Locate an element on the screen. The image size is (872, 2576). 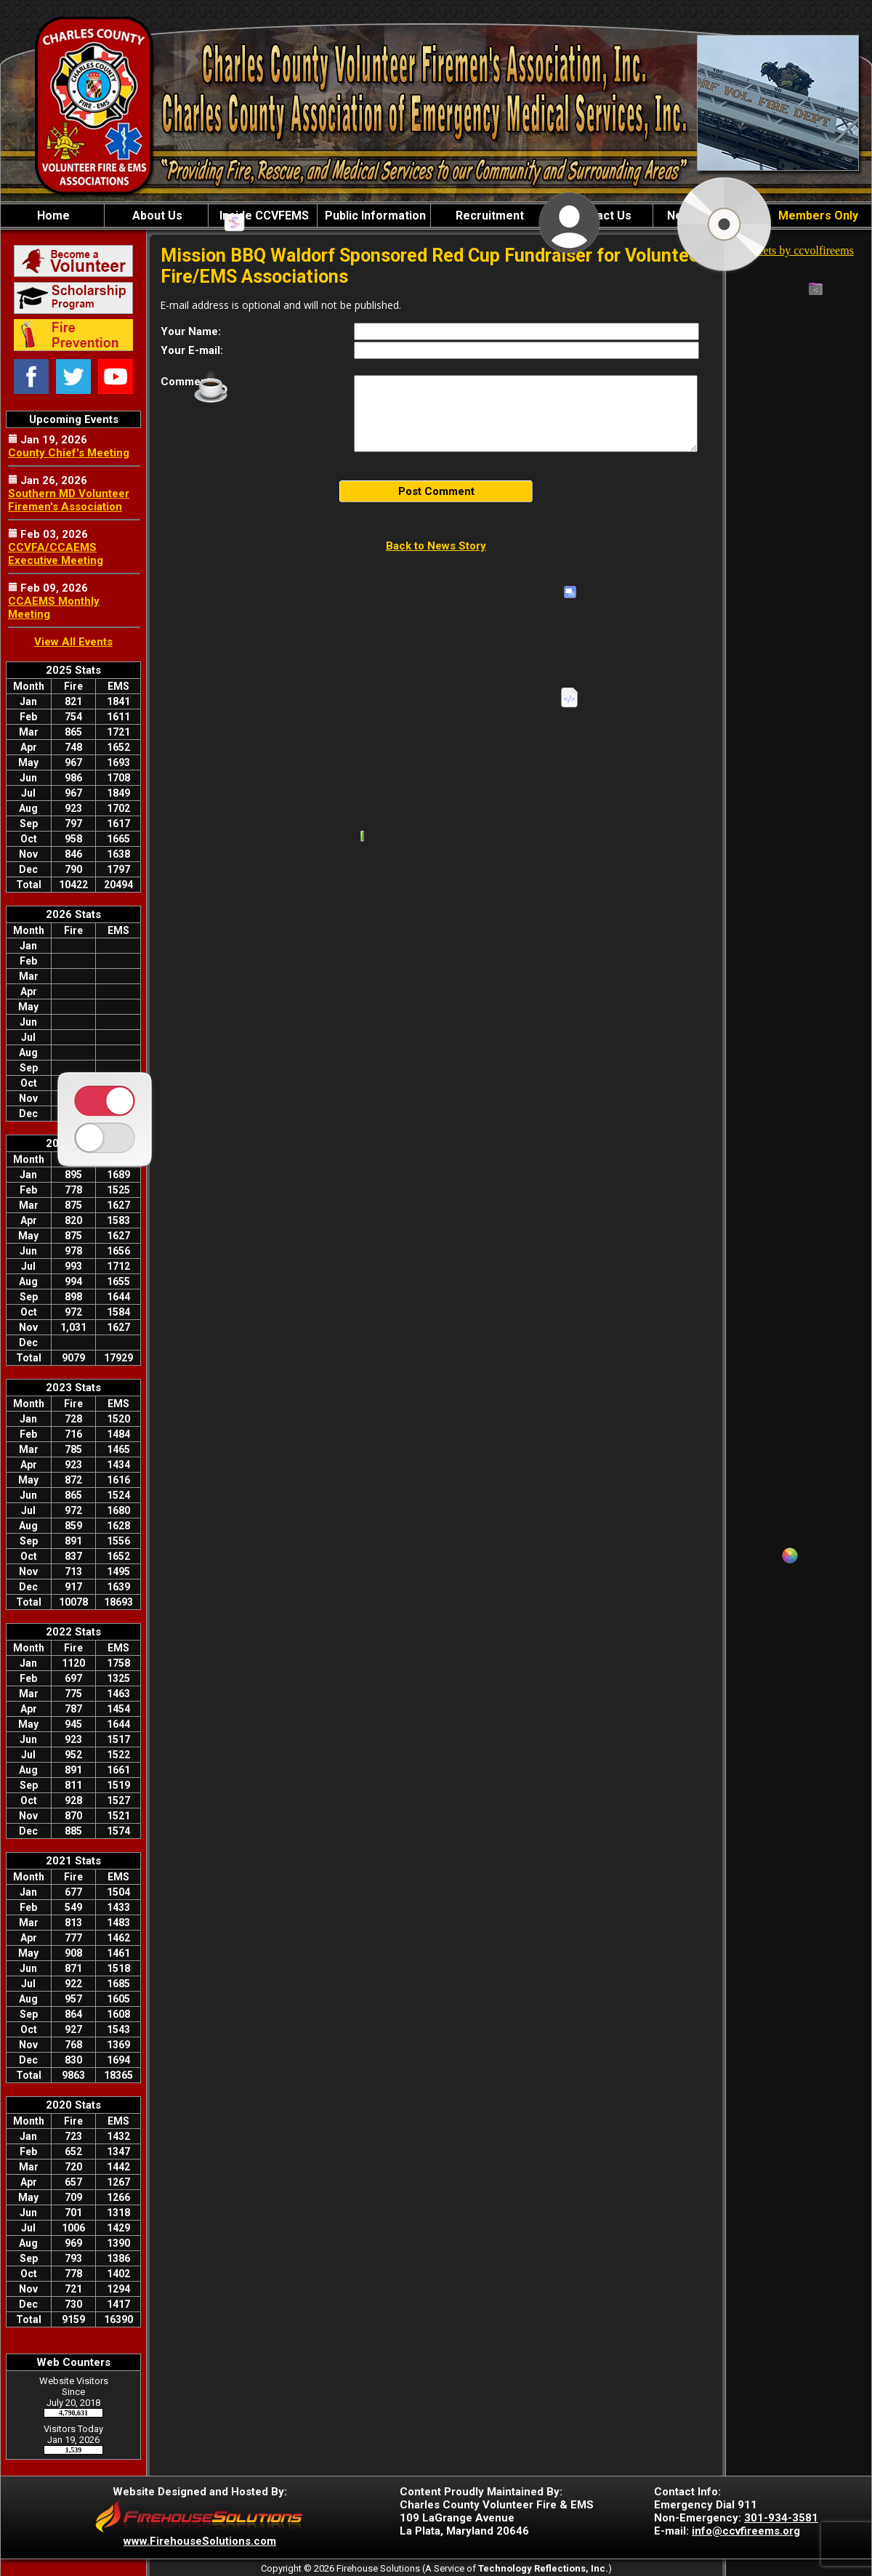
open color management settings is located at coordinates (790, 1555).